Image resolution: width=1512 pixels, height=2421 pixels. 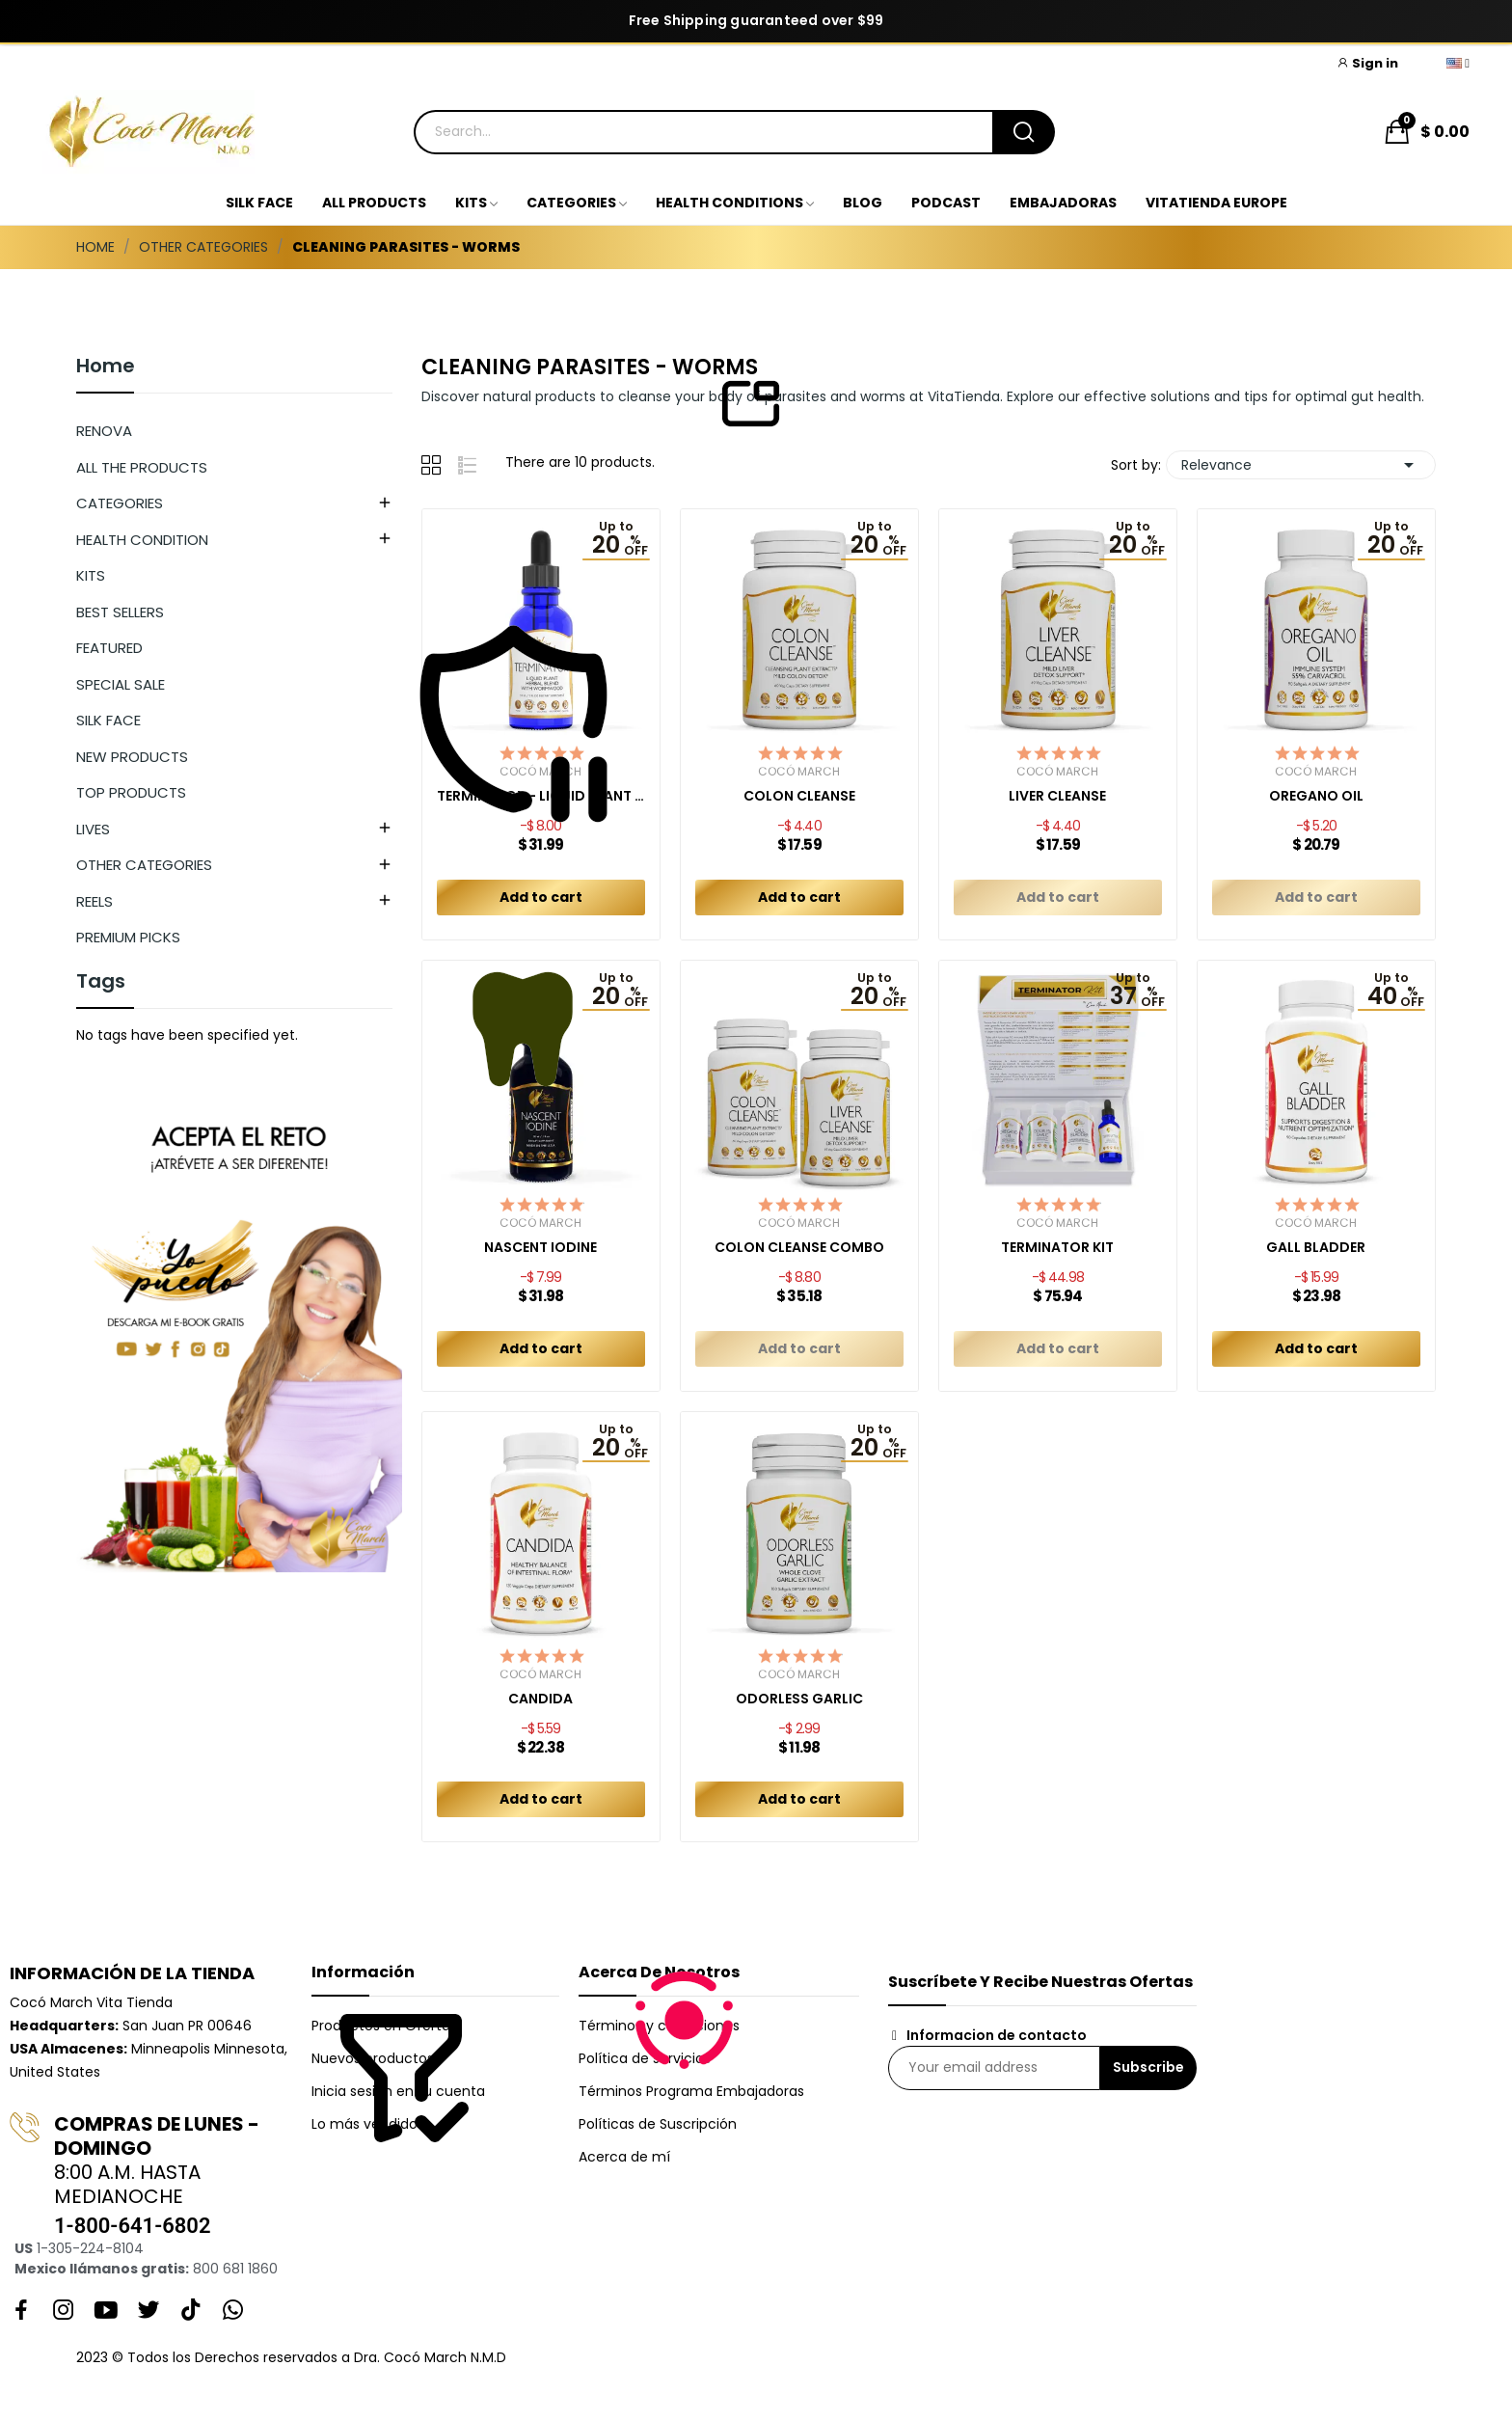 I want to click on filter applied successfully, so click(x=401, y=2075).